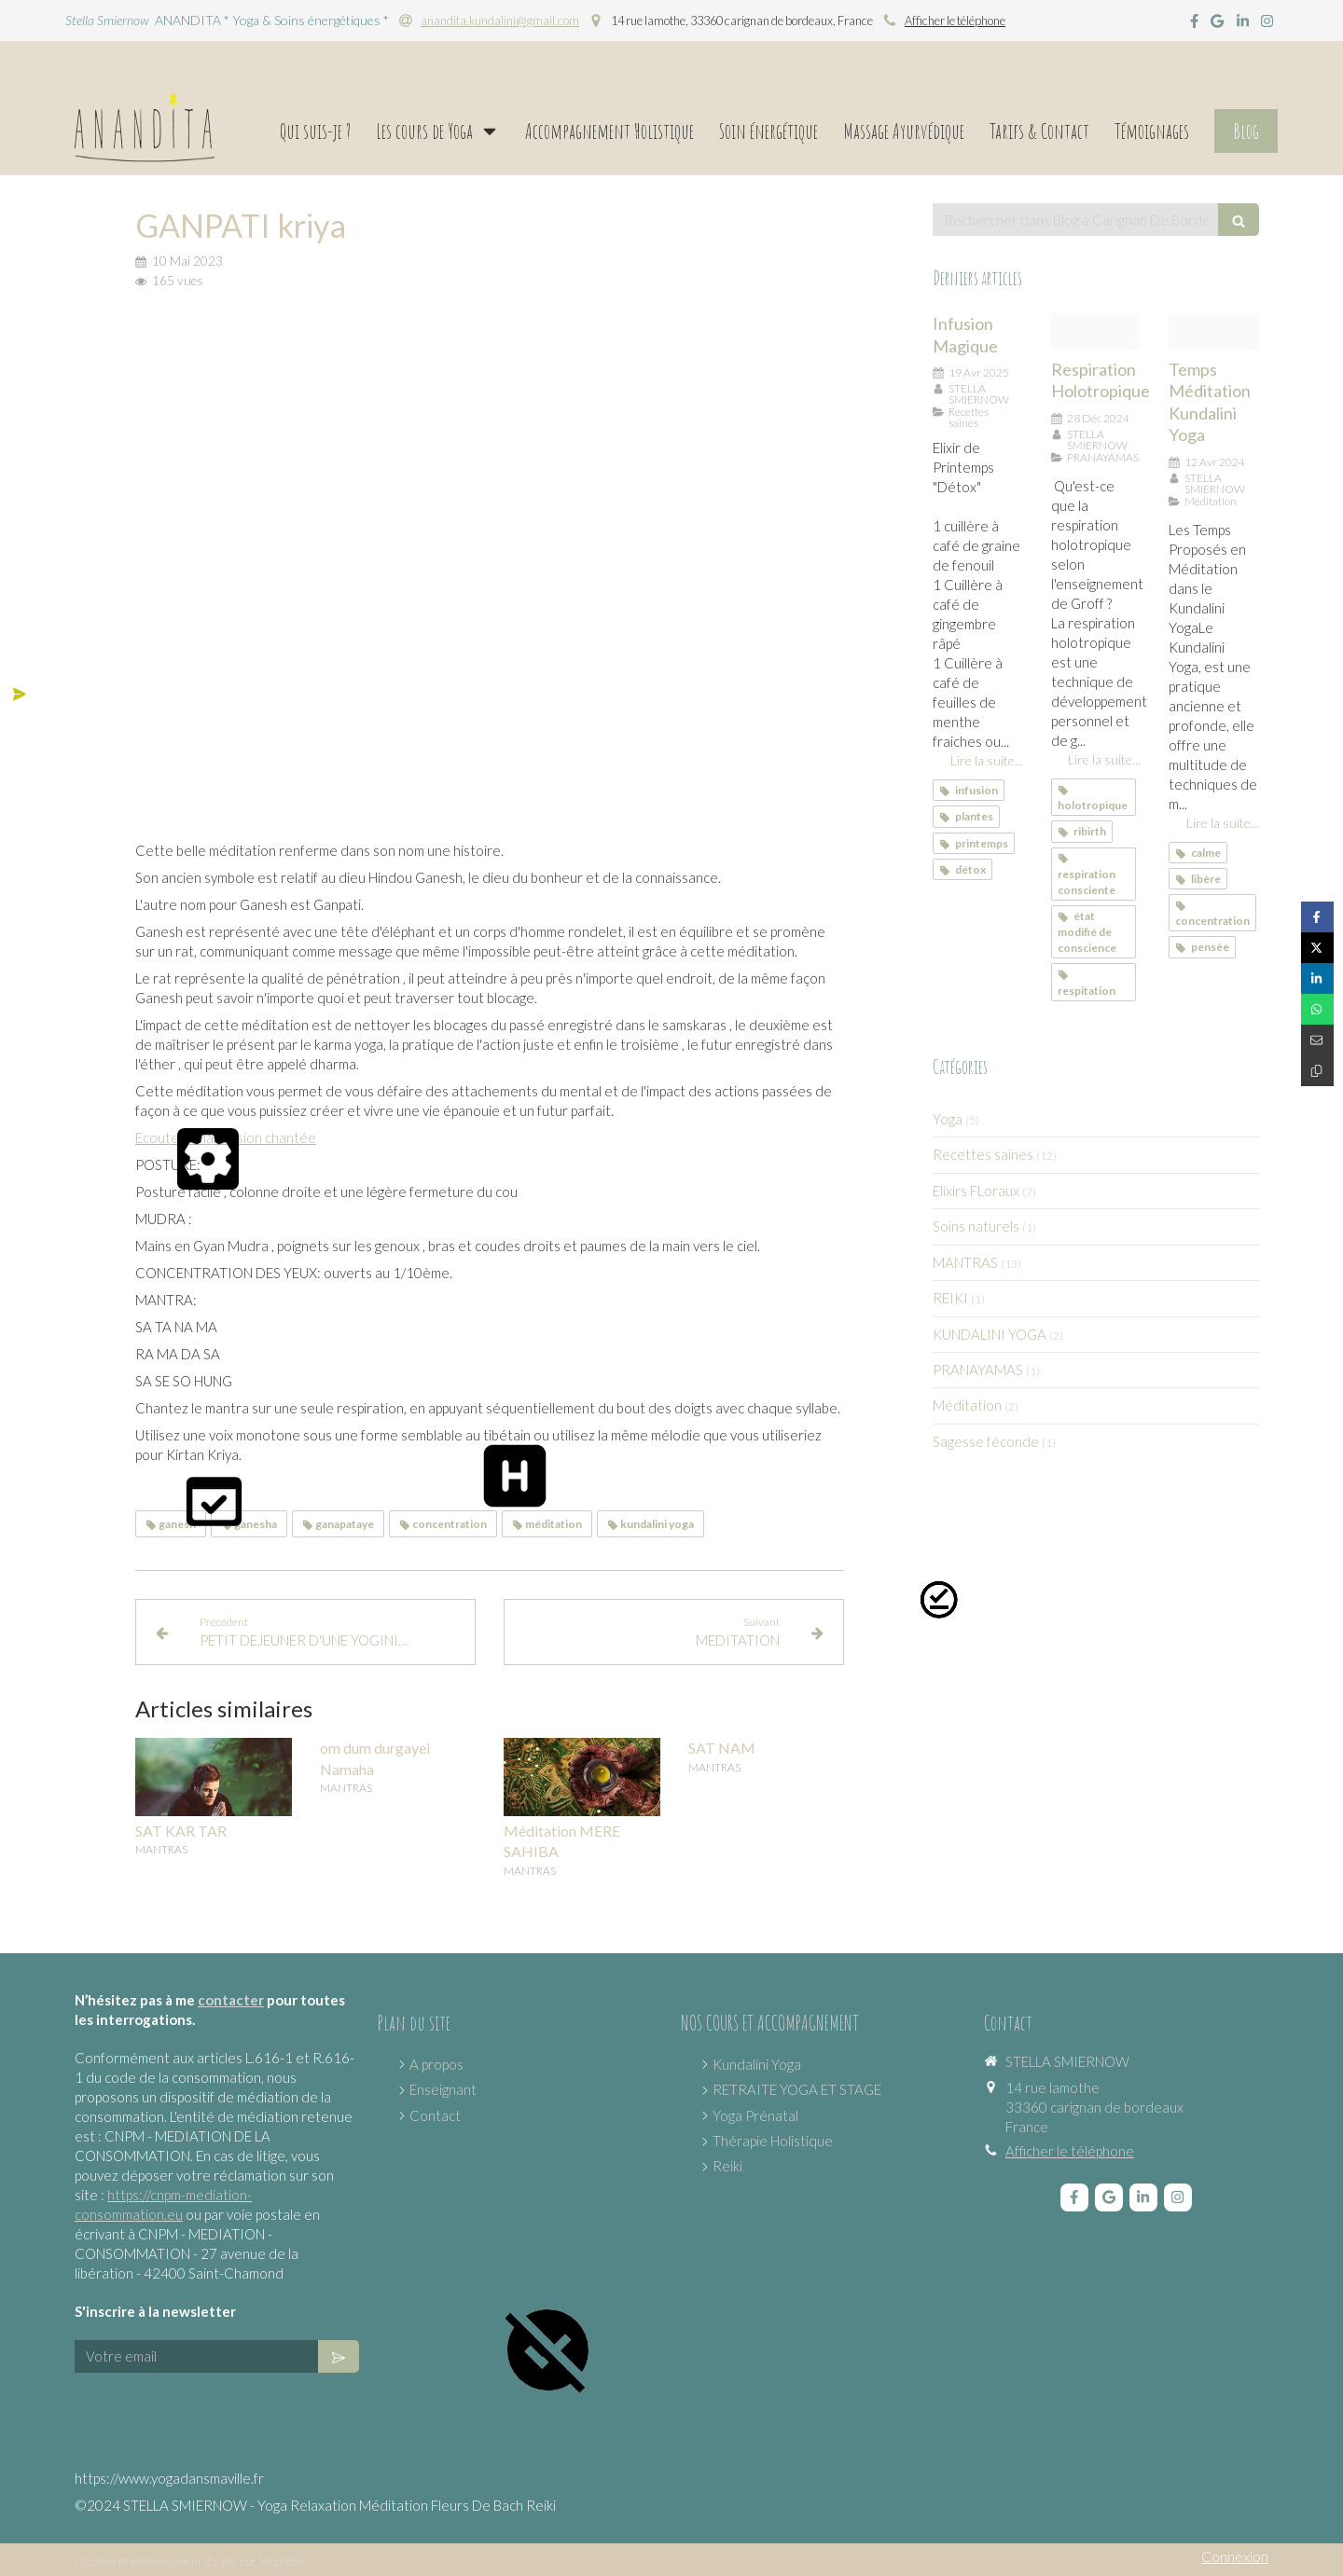 This screenshot has height=2576, width=1343. What do you see at coordinates (208, 1159) in the screenshot?
I see `access application settings` at bounding box center [208, 1159].